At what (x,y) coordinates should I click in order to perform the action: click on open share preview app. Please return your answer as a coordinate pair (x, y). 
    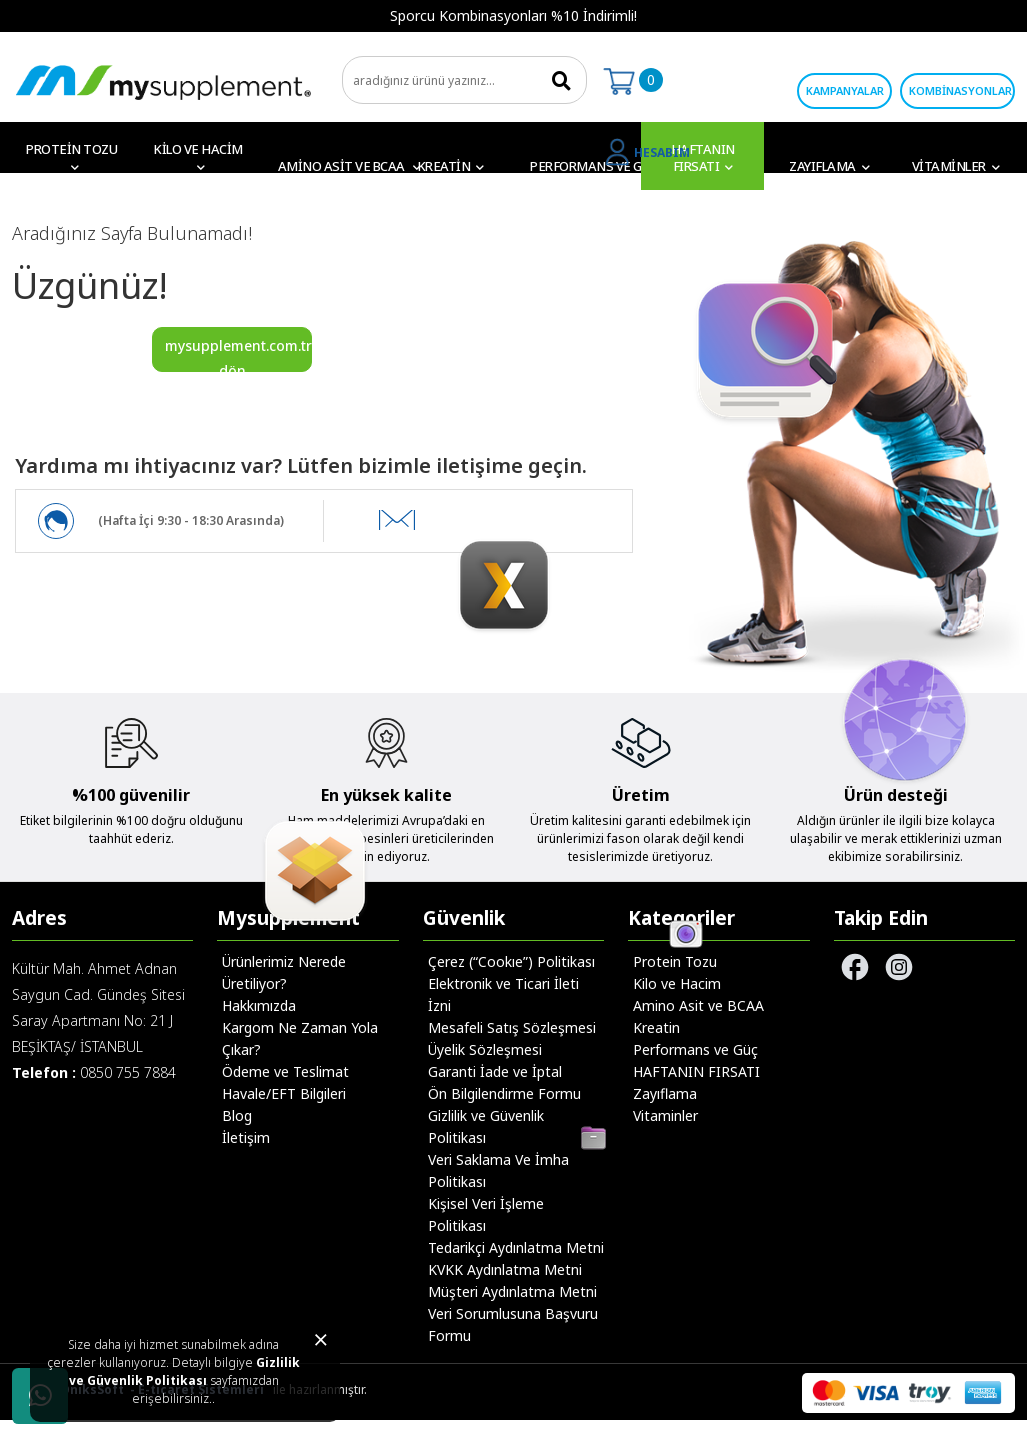
    Looking at the image, I should click on (765, 350).